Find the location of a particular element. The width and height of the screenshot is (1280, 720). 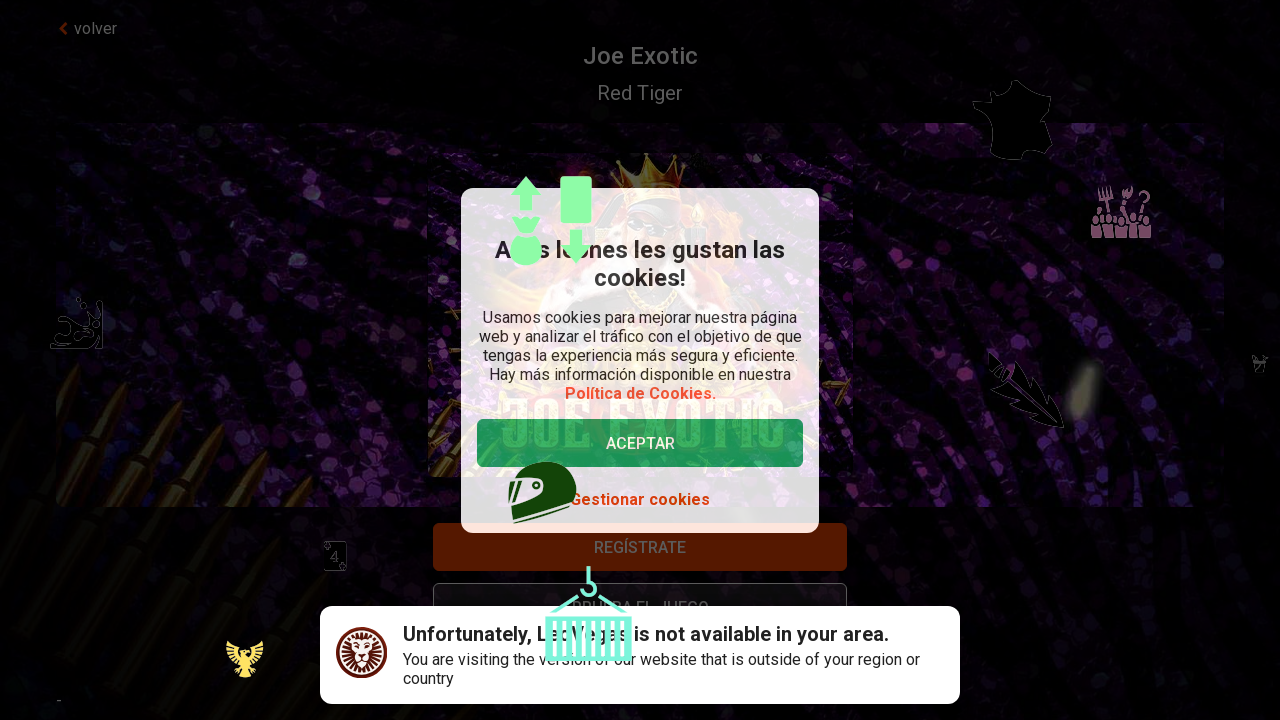

equip a spear weapon in game is located at coordinates (1026, 390).